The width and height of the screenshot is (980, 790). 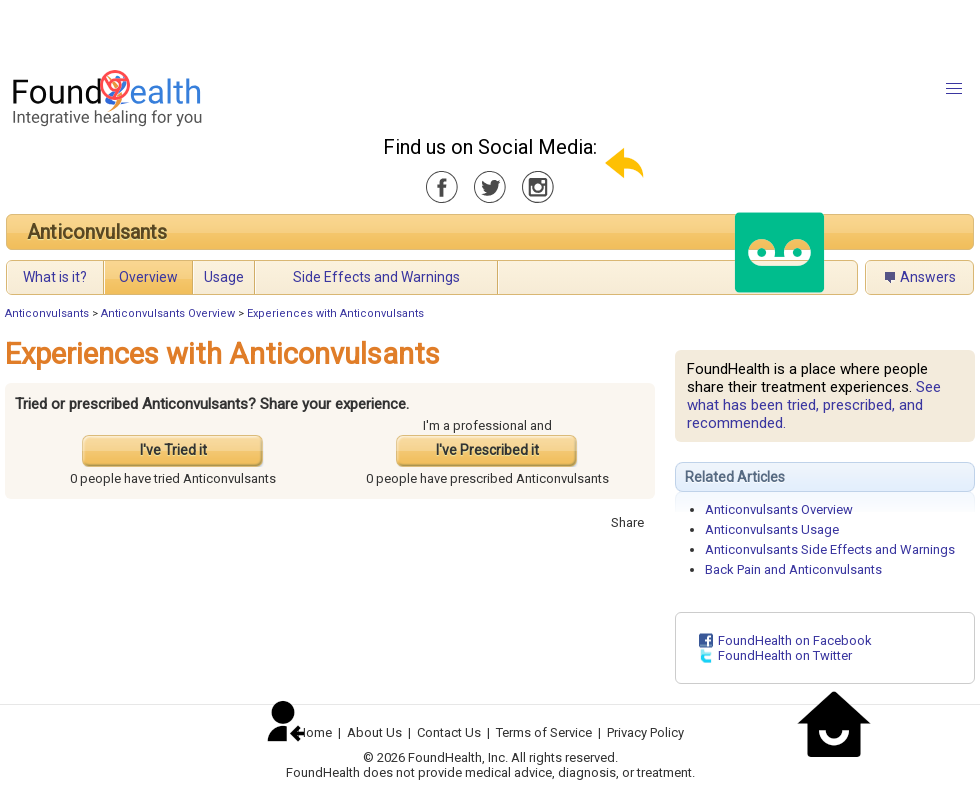 I want to click on open Google Chrome browser, so click(x=115, y=85).